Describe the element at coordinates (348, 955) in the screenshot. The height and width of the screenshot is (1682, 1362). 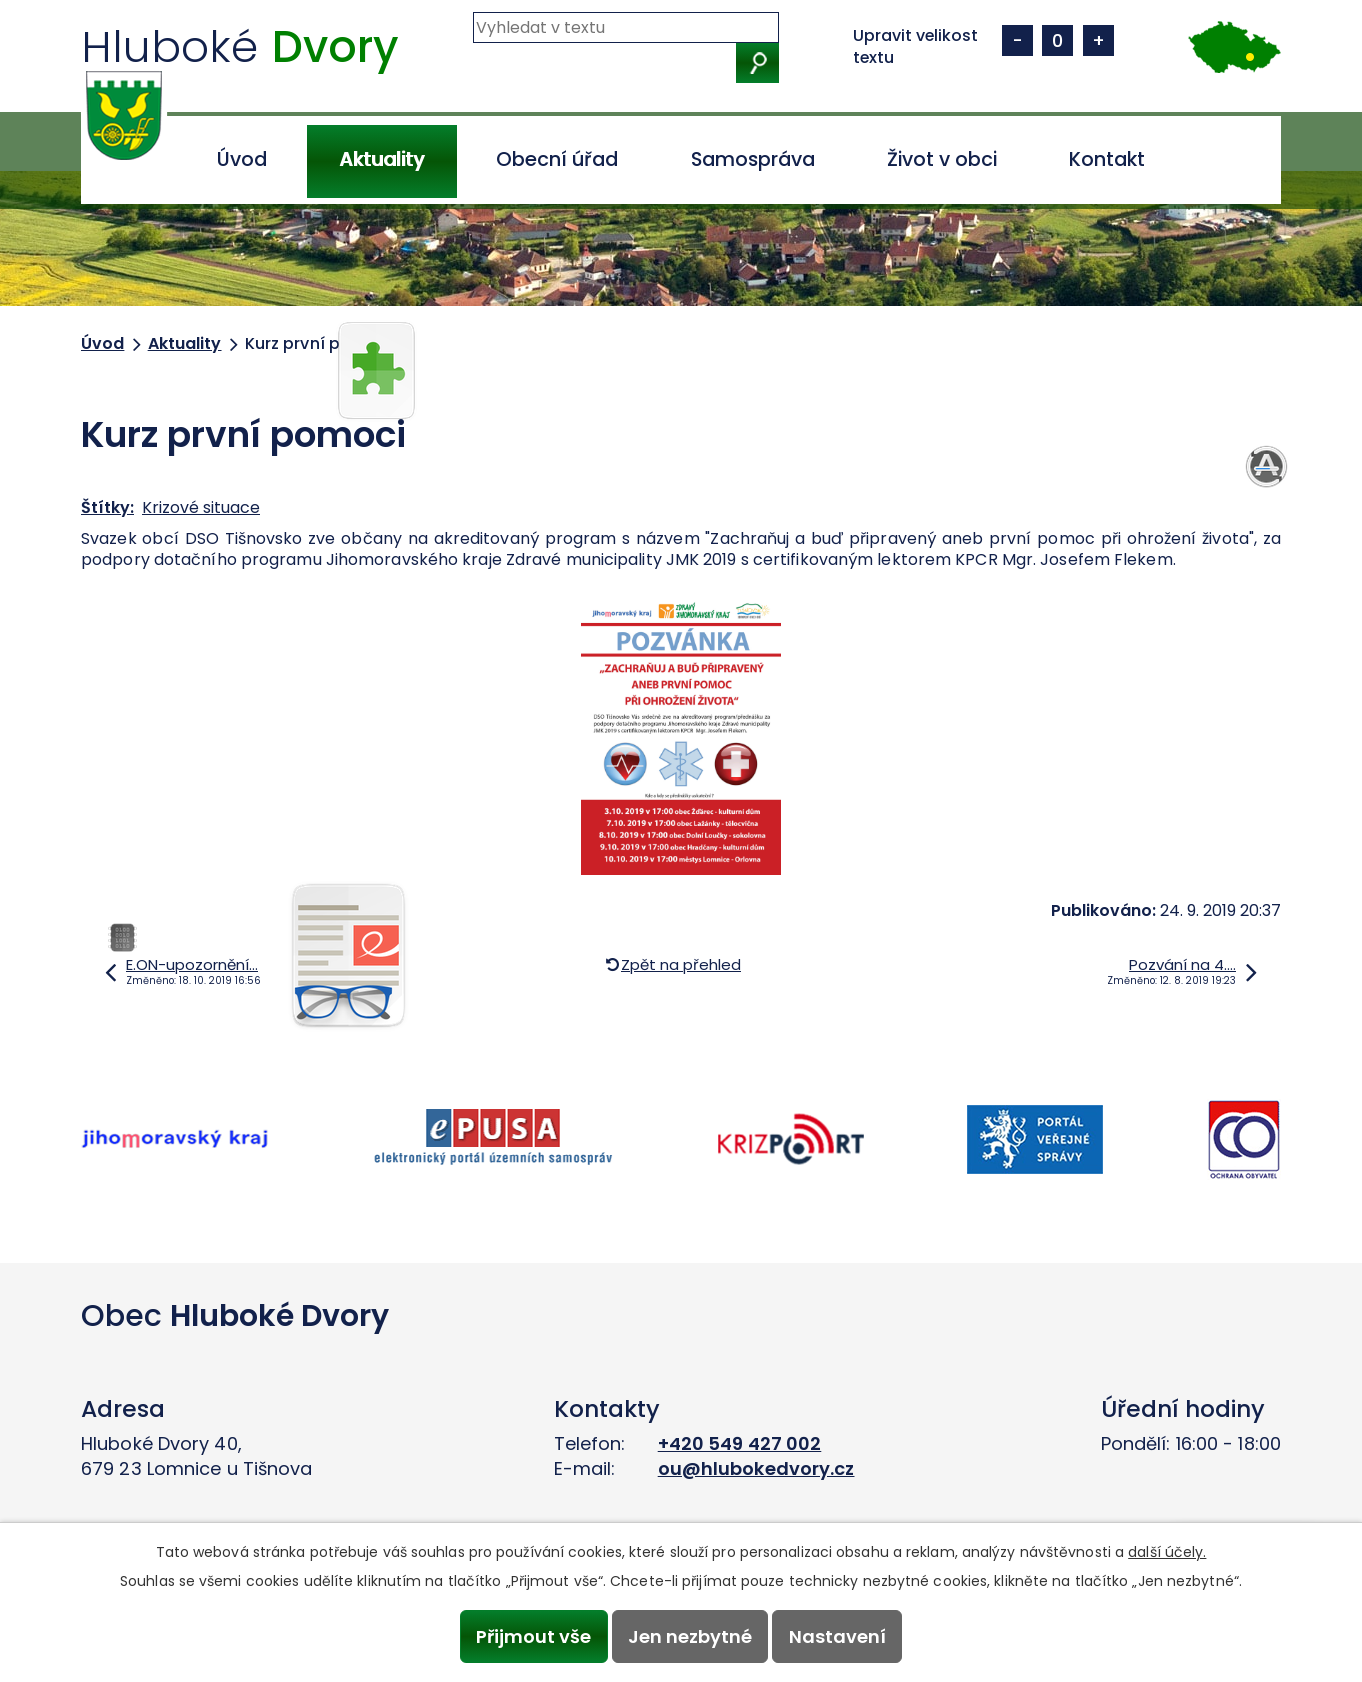
I see `open evince document viewer` at that location.